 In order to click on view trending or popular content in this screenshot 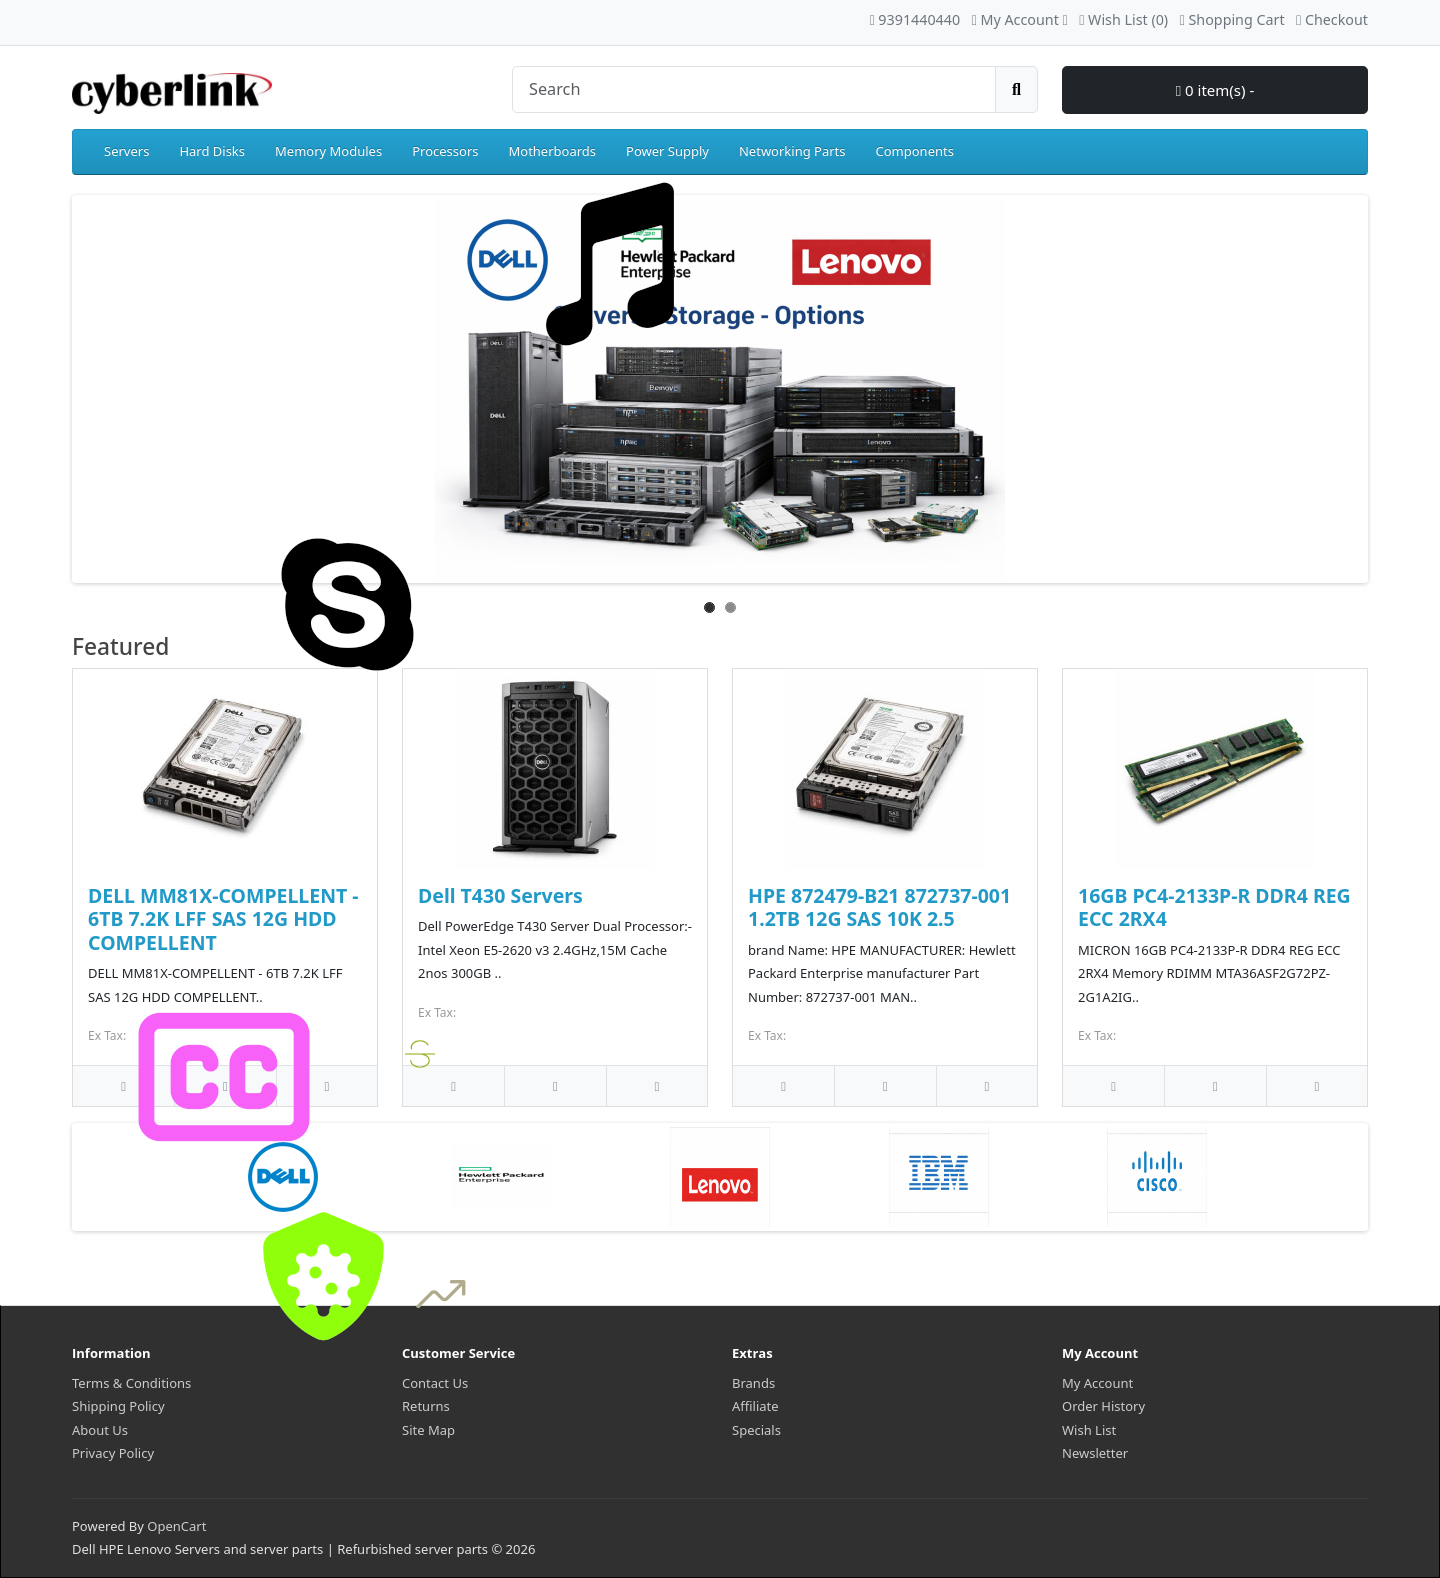, I will do `click(441, 1294)`.